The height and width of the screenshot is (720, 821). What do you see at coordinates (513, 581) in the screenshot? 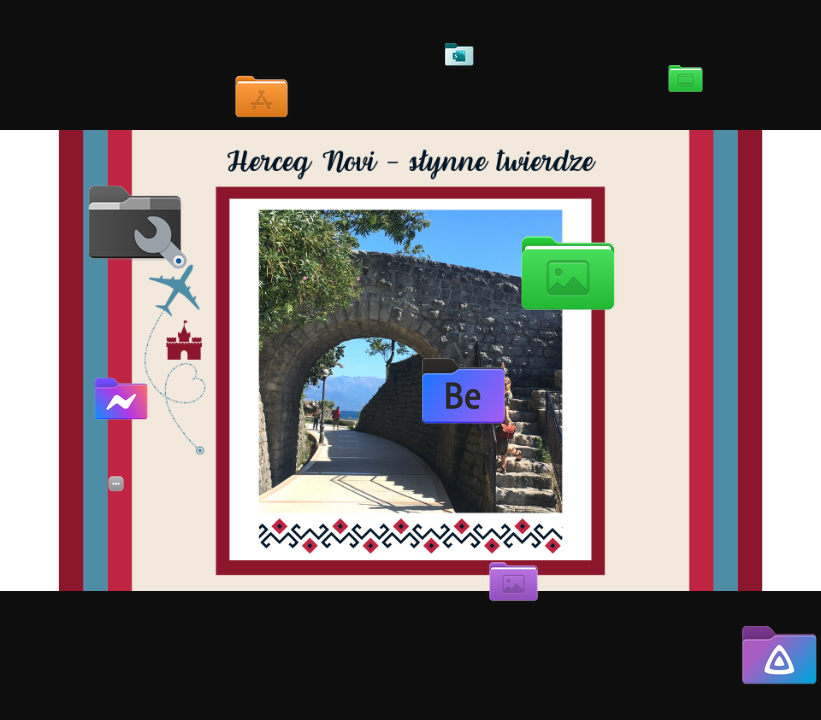
I see `open your images folder` at bounding box center [513, 581].